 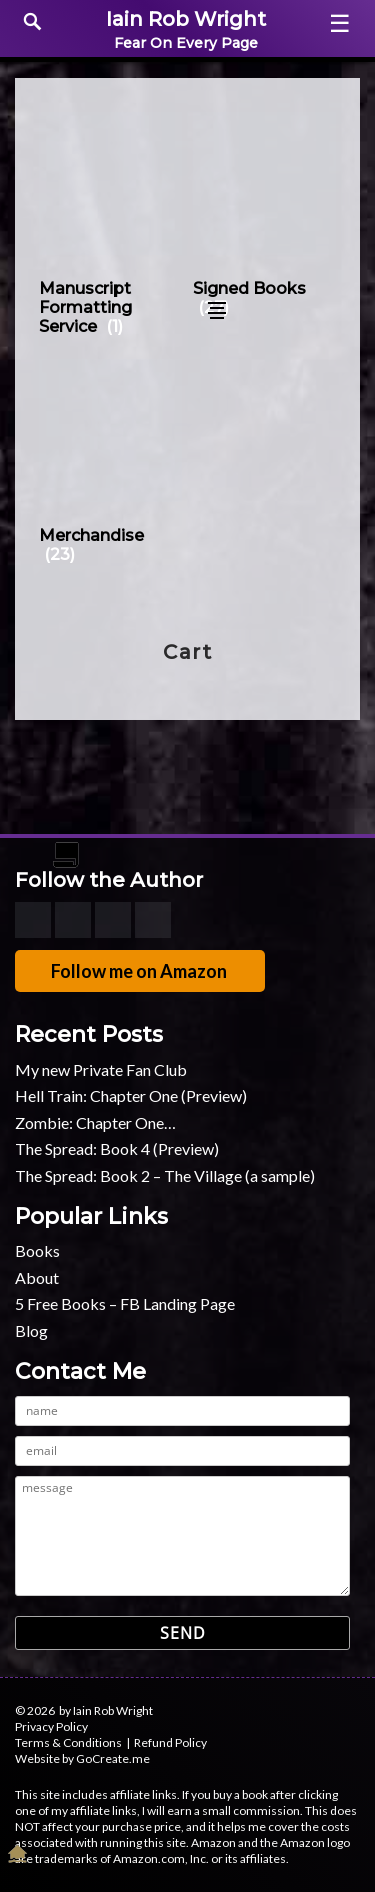 What do you see at coordinates (217, 310) in the screenshot?
I see `center-align text or content` at bounding box center [217, 310].